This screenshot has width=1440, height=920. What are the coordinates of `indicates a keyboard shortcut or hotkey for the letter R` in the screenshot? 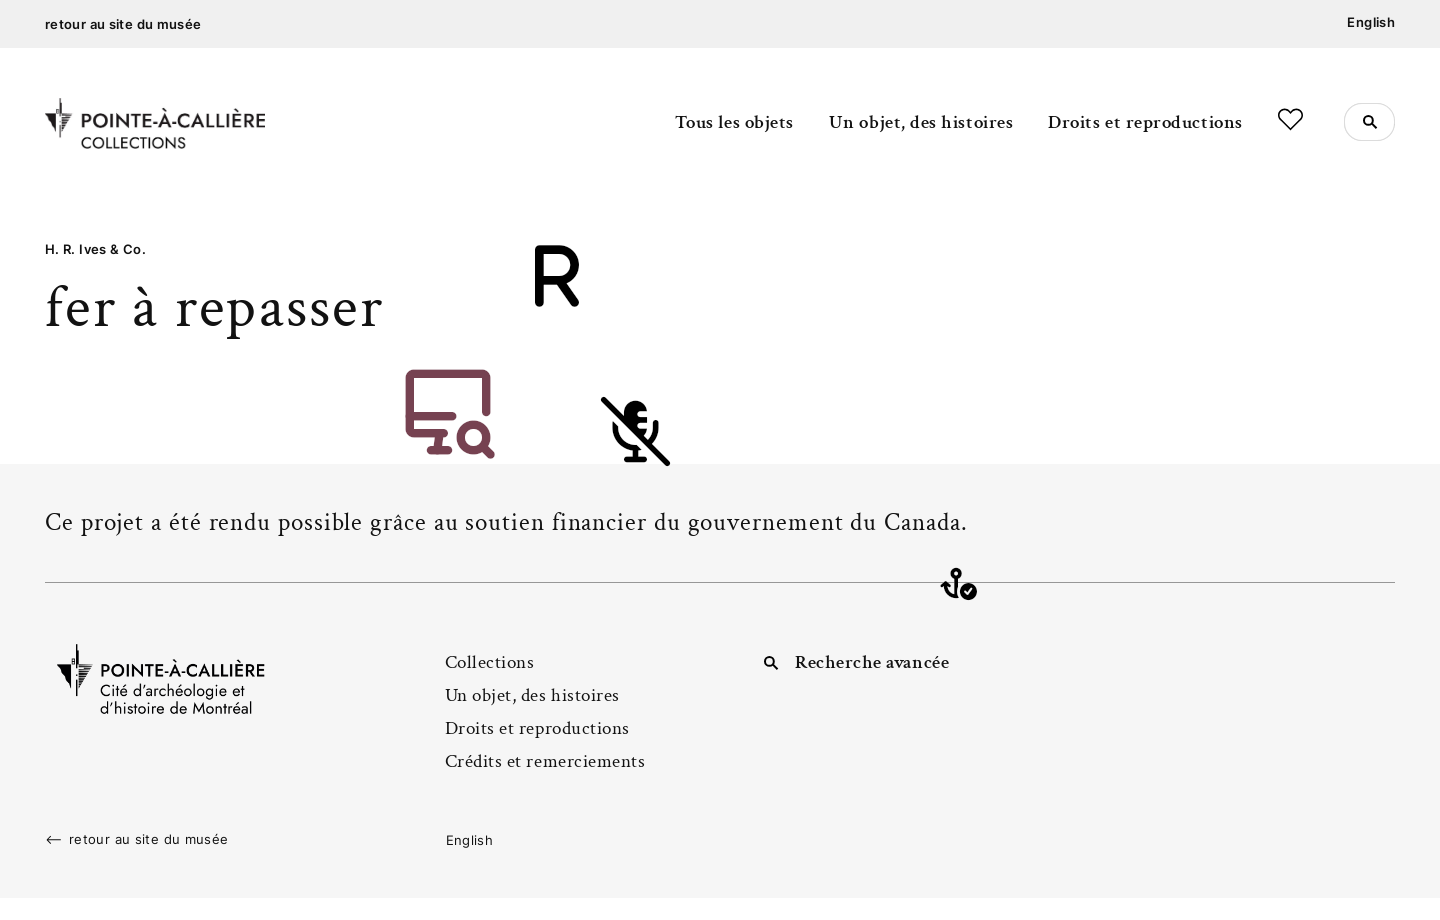 It's located at (557, 276).